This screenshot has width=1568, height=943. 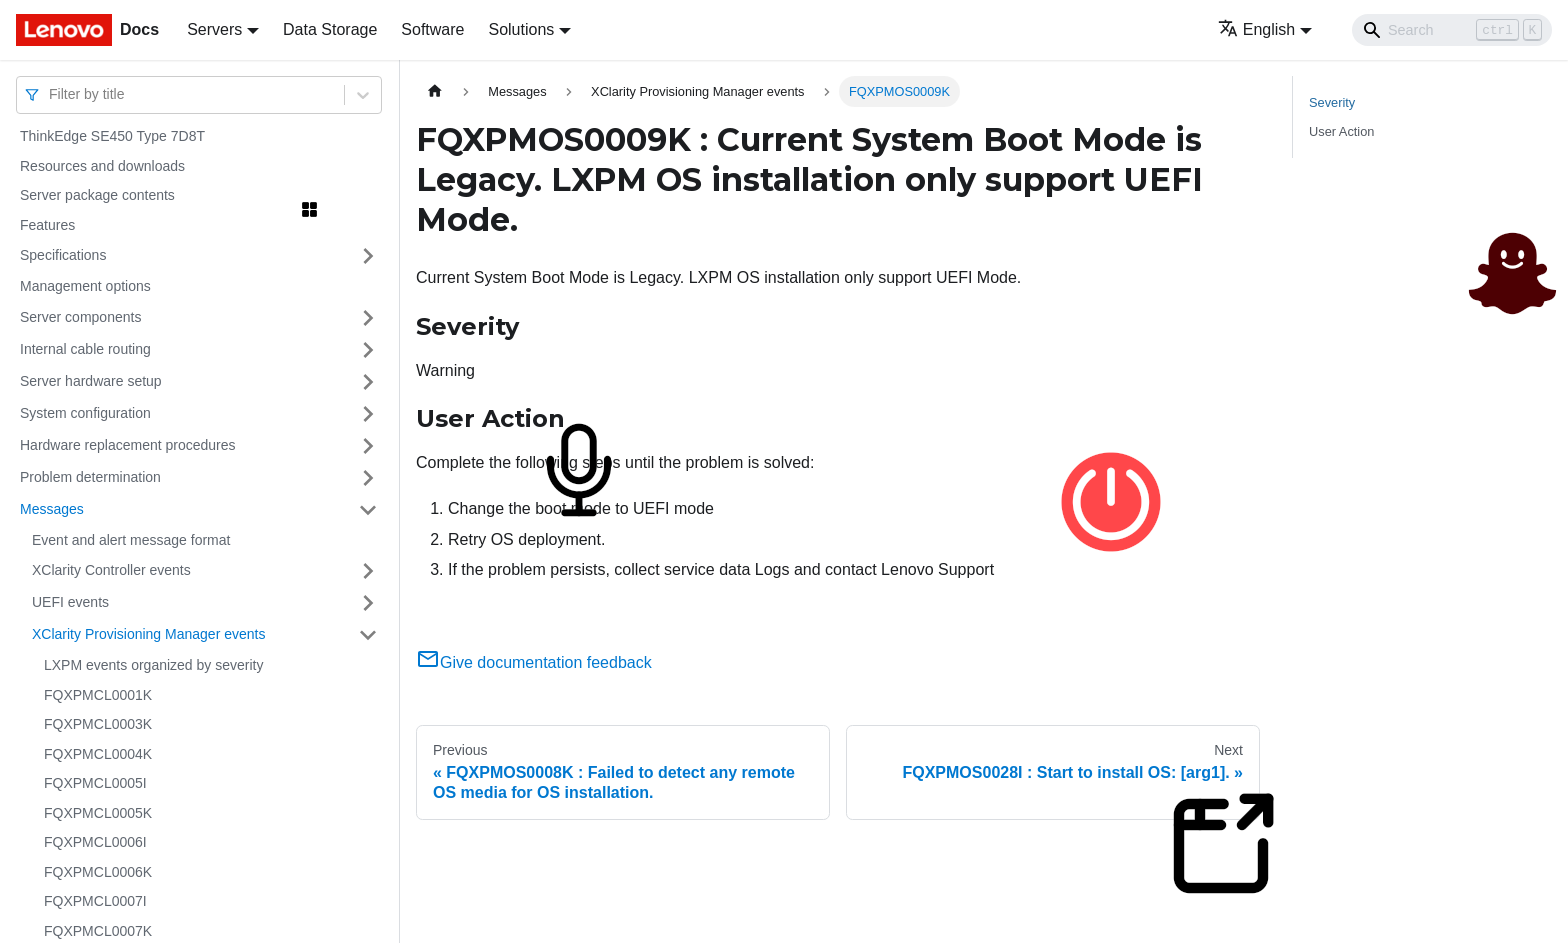 I want to click on view items in grid layout, so click(x=309, y=209).